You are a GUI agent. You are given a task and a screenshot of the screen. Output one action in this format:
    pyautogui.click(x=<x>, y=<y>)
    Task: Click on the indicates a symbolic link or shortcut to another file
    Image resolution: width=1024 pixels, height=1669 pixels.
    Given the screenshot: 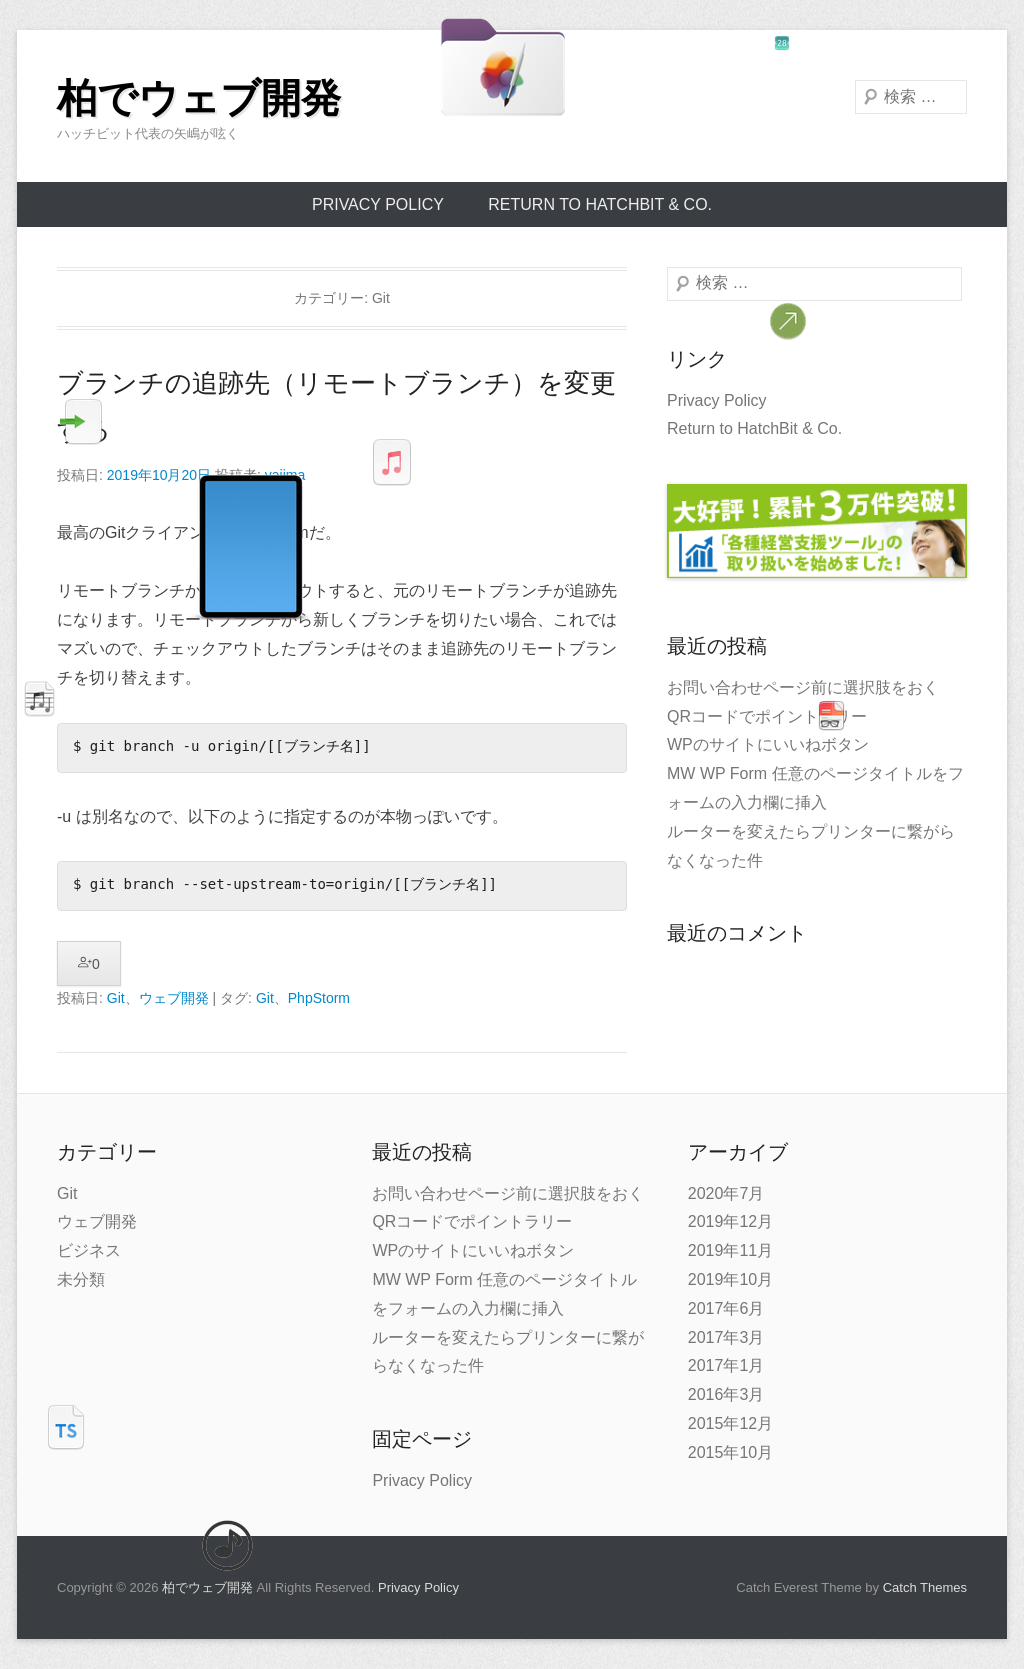 What is the action you would take?
    pyautogui.click(x=788, y=321)
    